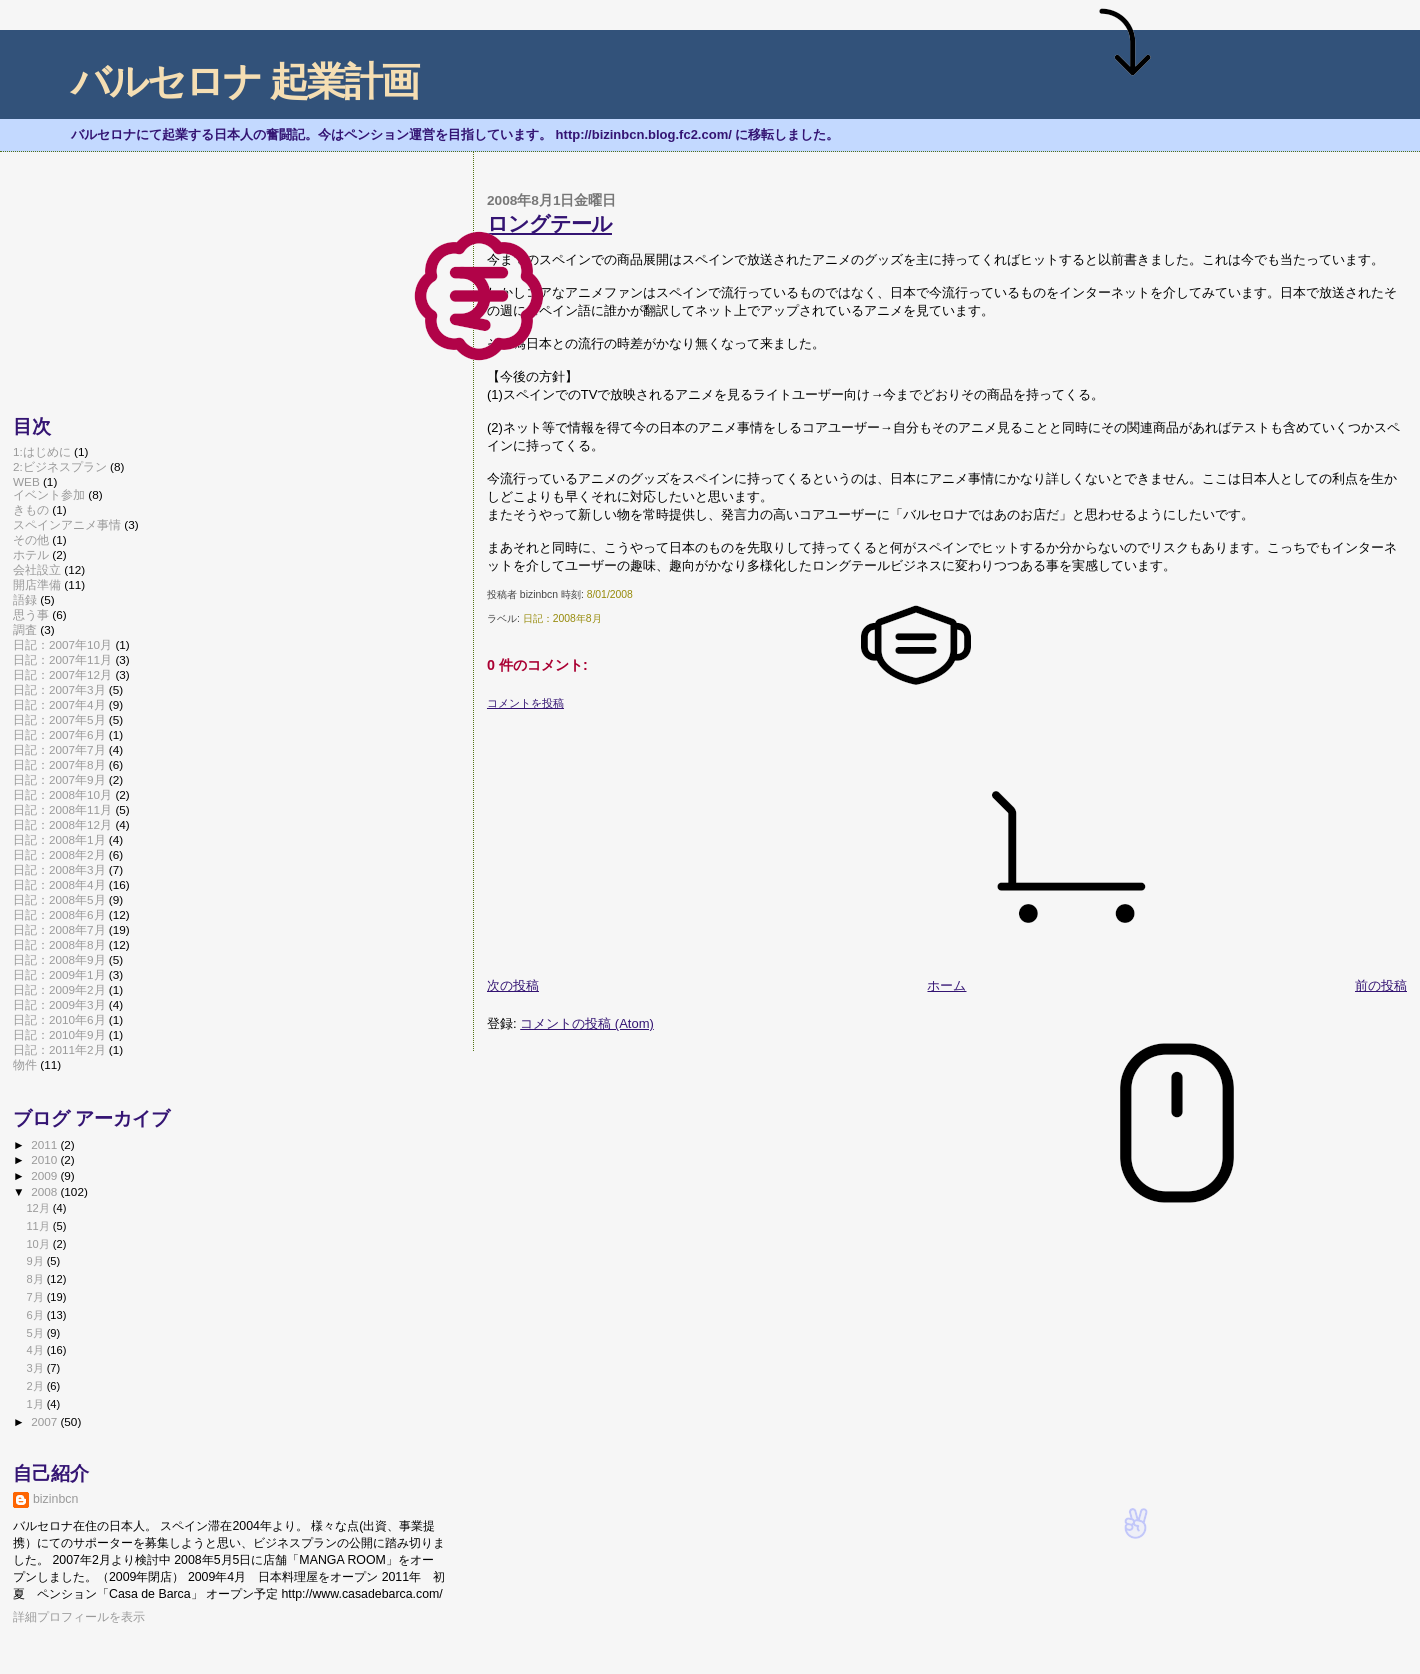  What do you see at coordinates (1066, 849) in the screenshot?
I see `view shopping cart` at bounding box center [1066, 849].